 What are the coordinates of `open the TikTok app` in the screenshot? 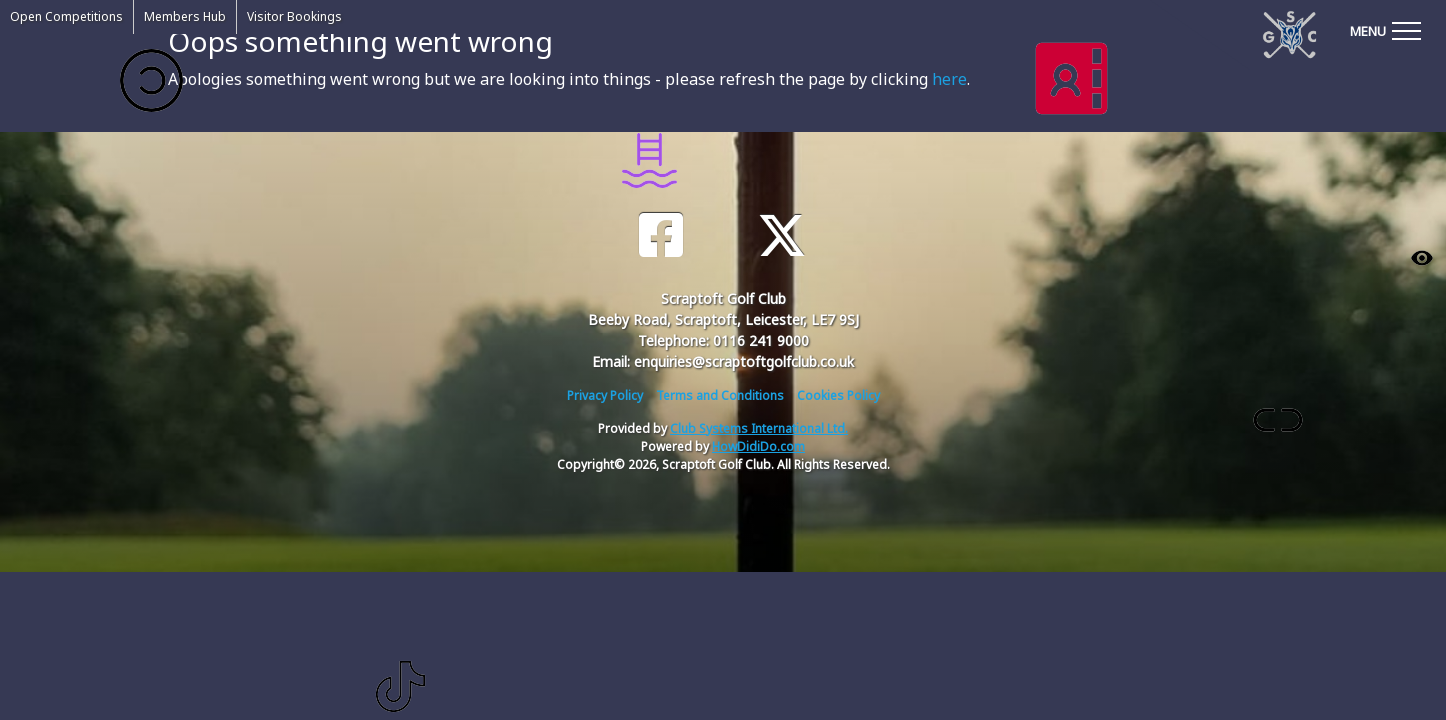 It's located at (400, 687).